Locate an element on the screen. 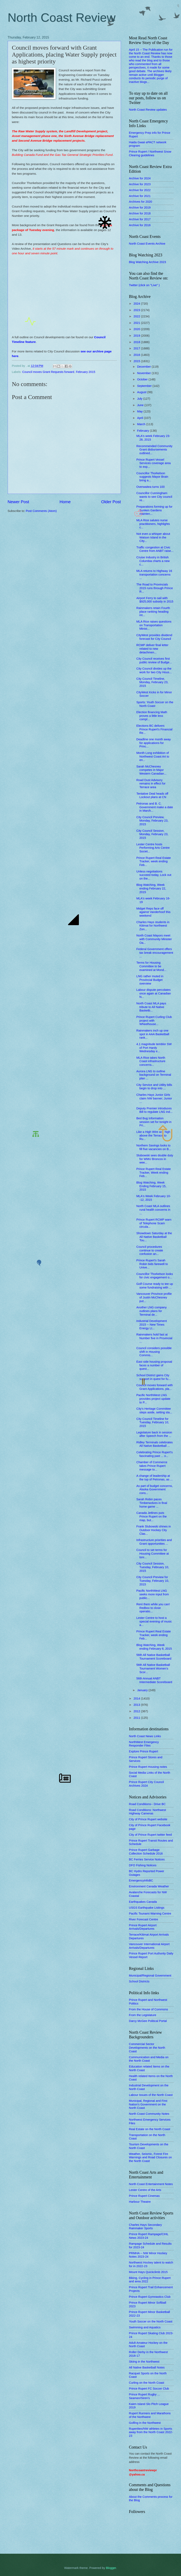 The image size is (181, 2576). open tumblr app is located at coordinates (178, 6).